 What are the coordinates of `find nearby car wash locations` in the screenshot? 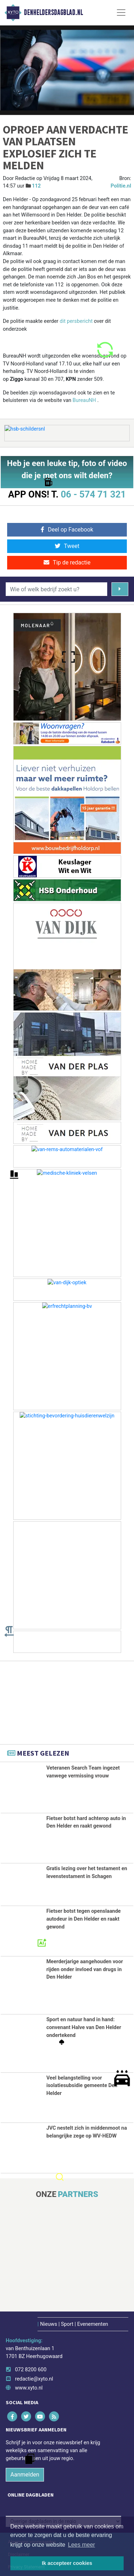 It's located at (122, 2077).